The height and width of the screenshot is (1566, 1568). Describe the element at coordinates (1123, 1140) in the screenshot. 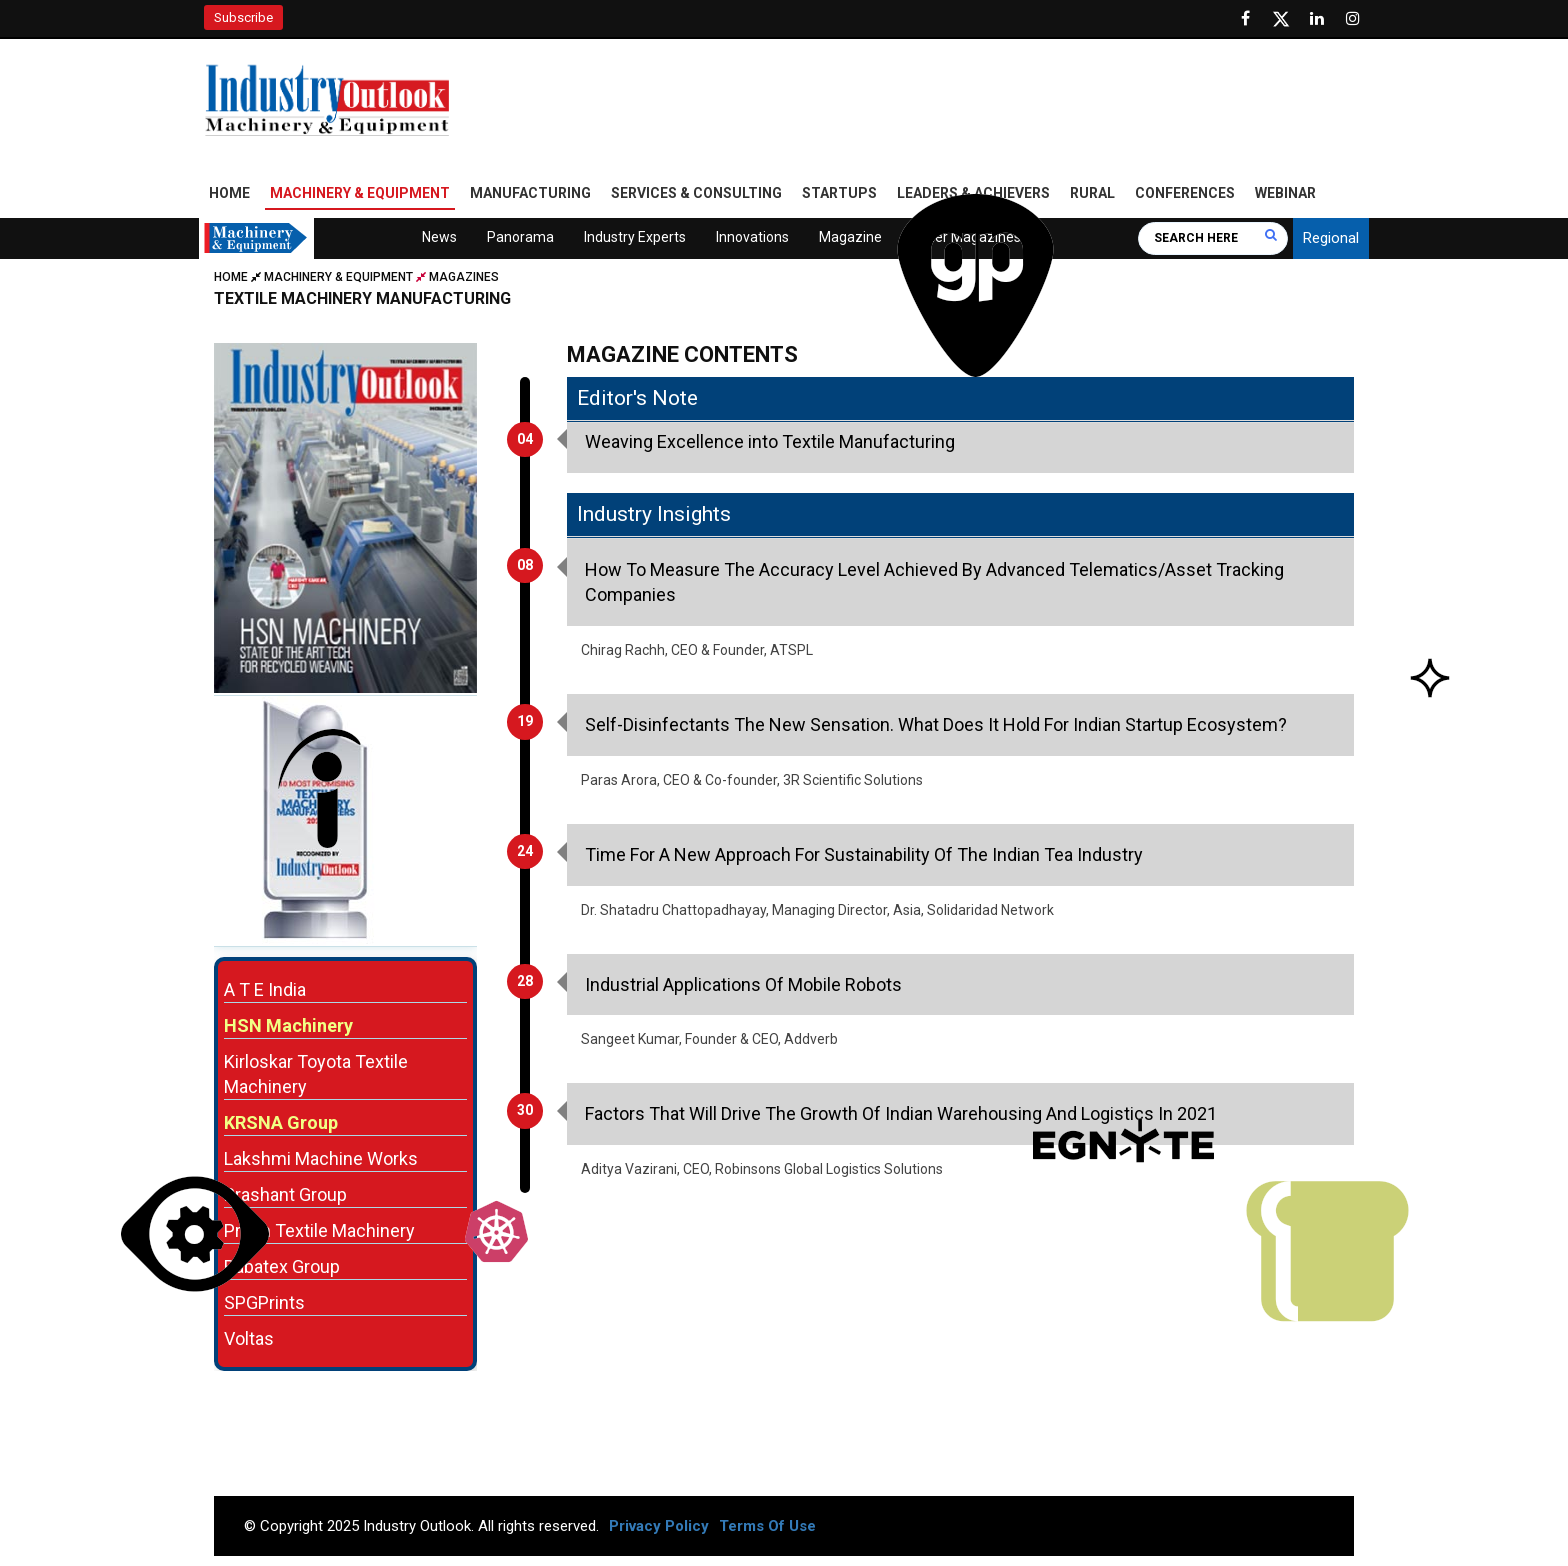

I see `open egnyte cloud storage app` at that location.